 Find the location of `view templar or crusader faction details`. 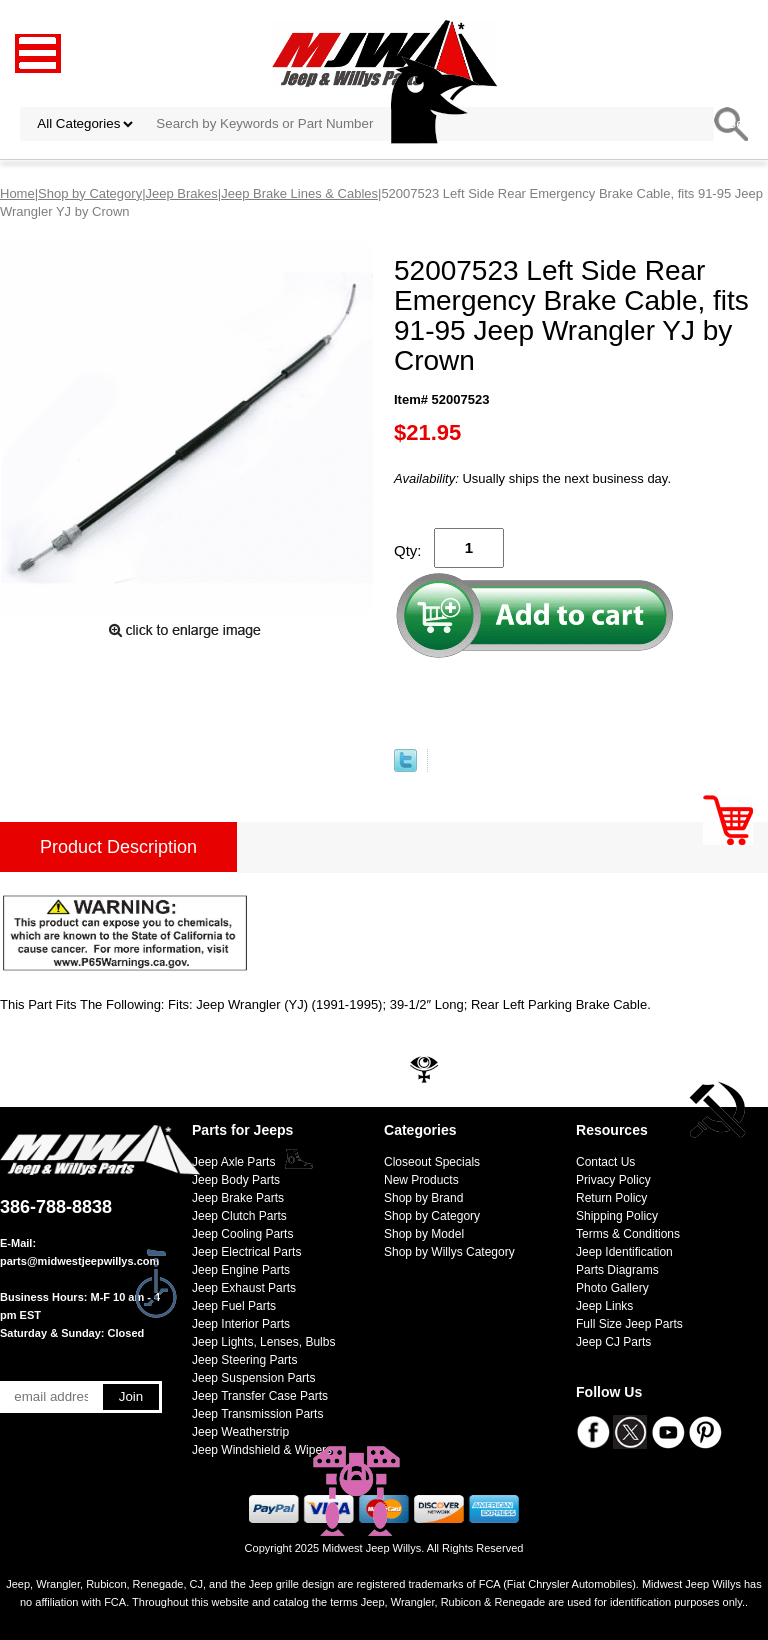

view templar or crusader faction details is located at coordinates (424, 1068).